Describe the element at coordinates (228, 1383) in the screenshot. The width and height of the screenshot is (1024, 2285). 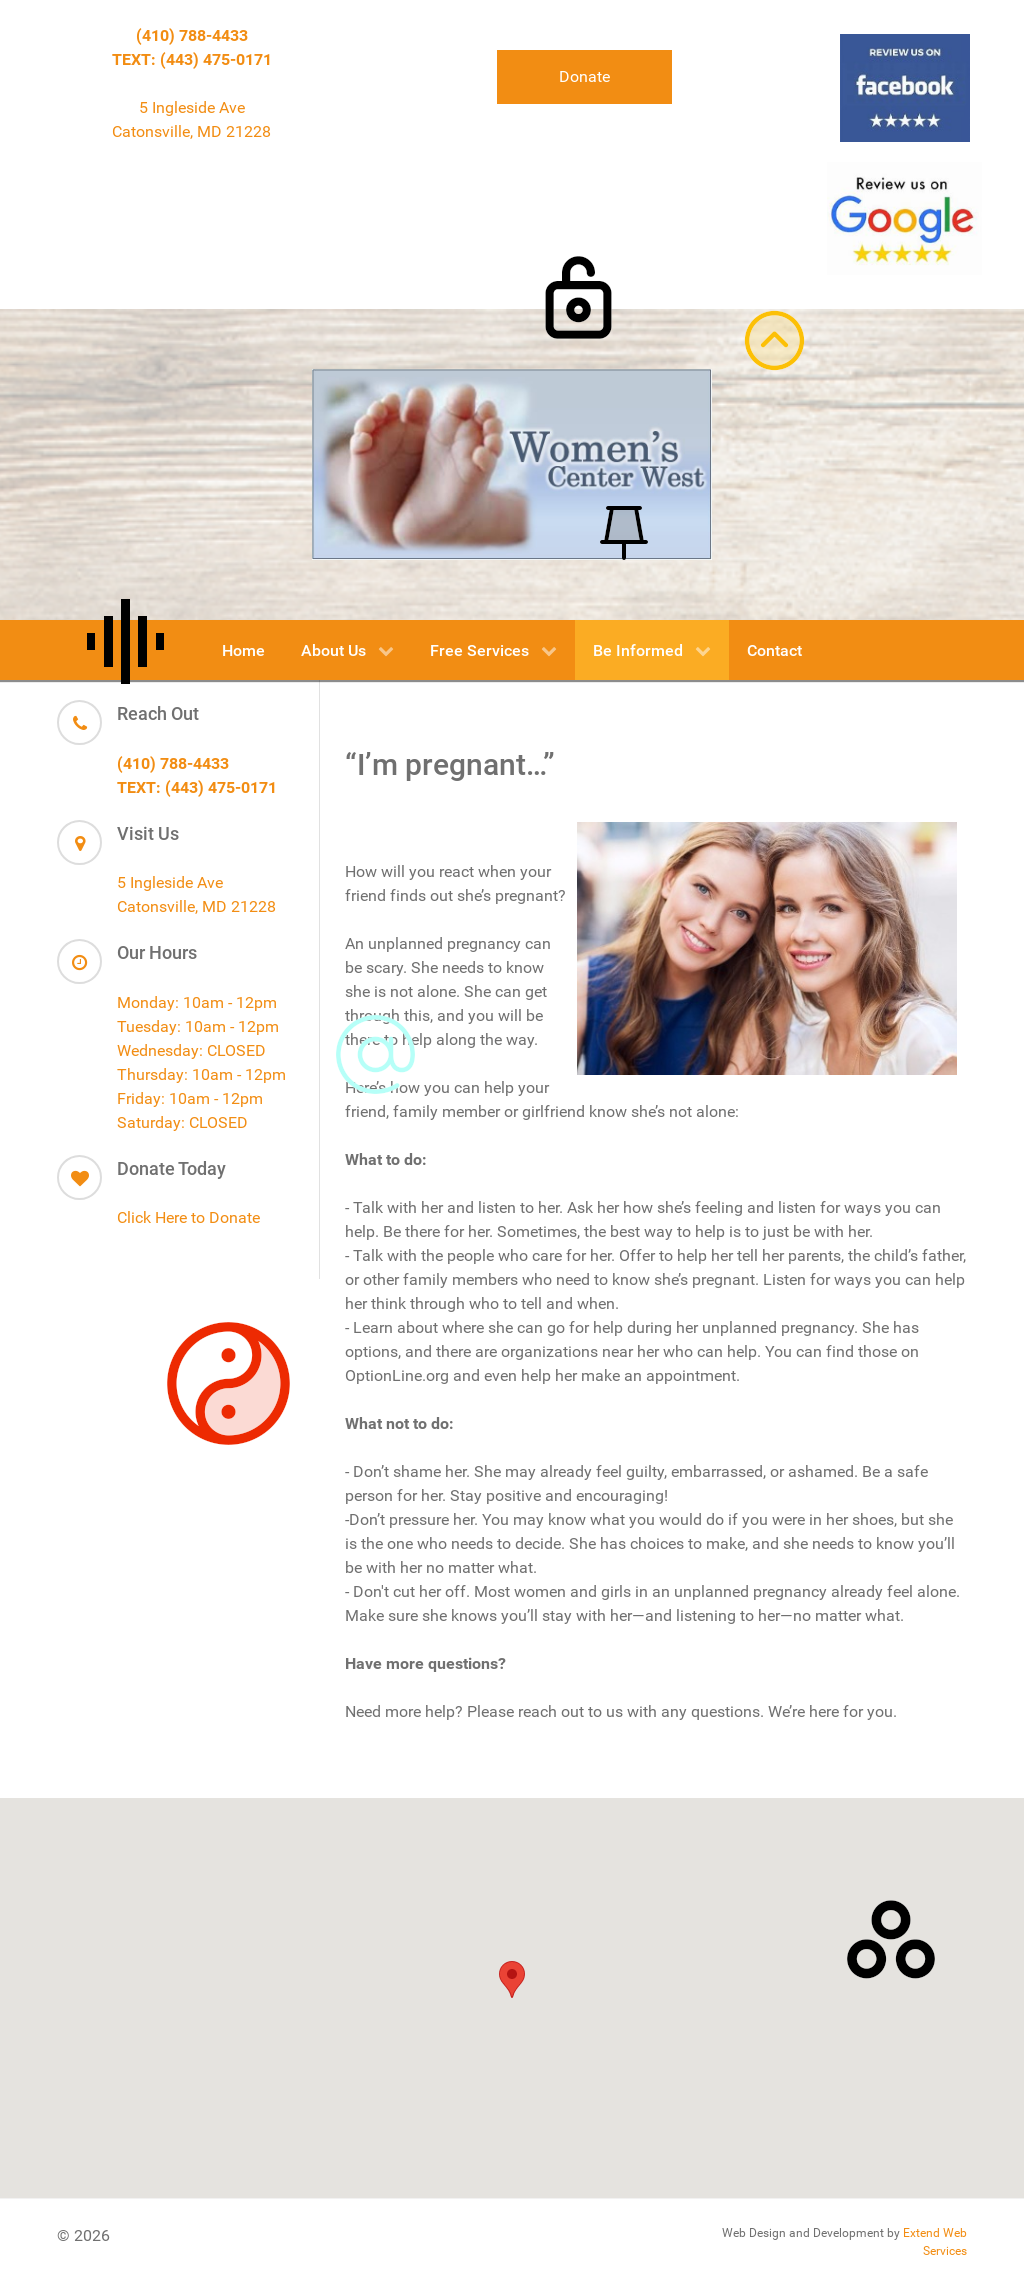
I see `toggle balance or harmony mode` at that location.